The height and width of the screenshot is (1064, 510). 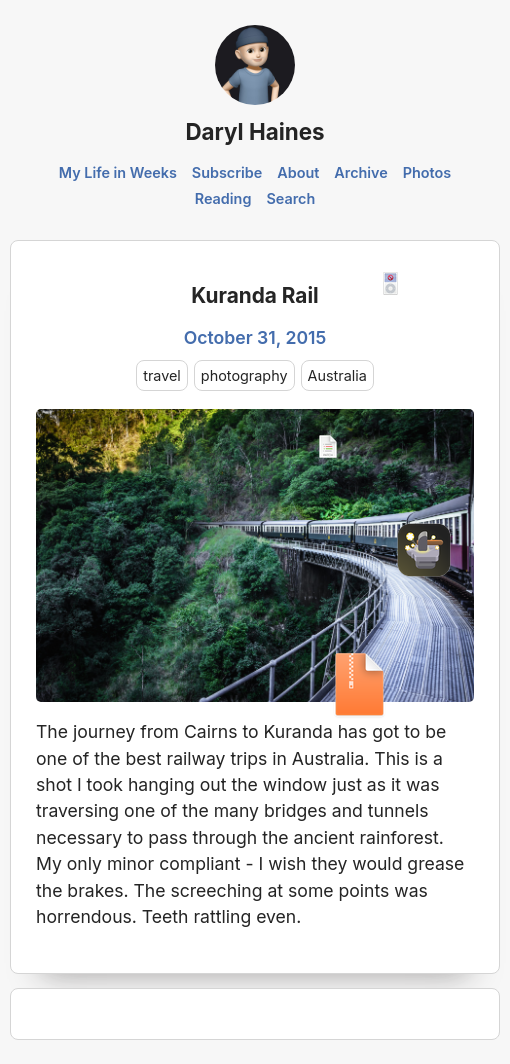 What do you see at coordinates (424, 550) in the screenshot?
I see `open forge sparks app for git forge notifications` at bounding box center [424, 550].